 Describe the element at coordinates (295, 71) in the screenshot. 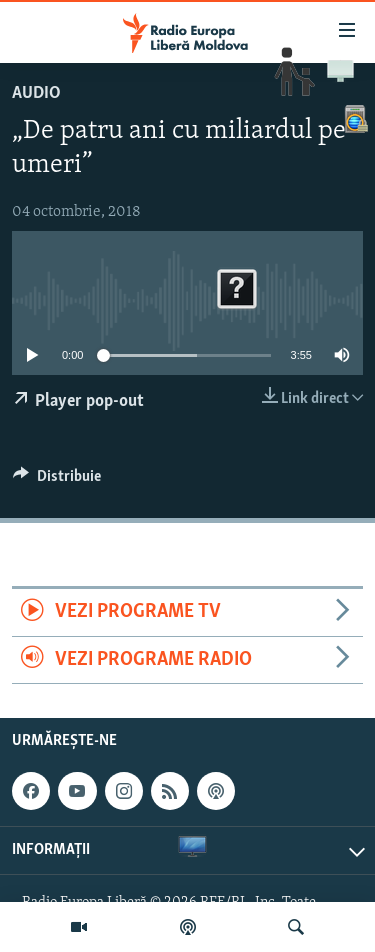

I see `access parental control settings` at that location.